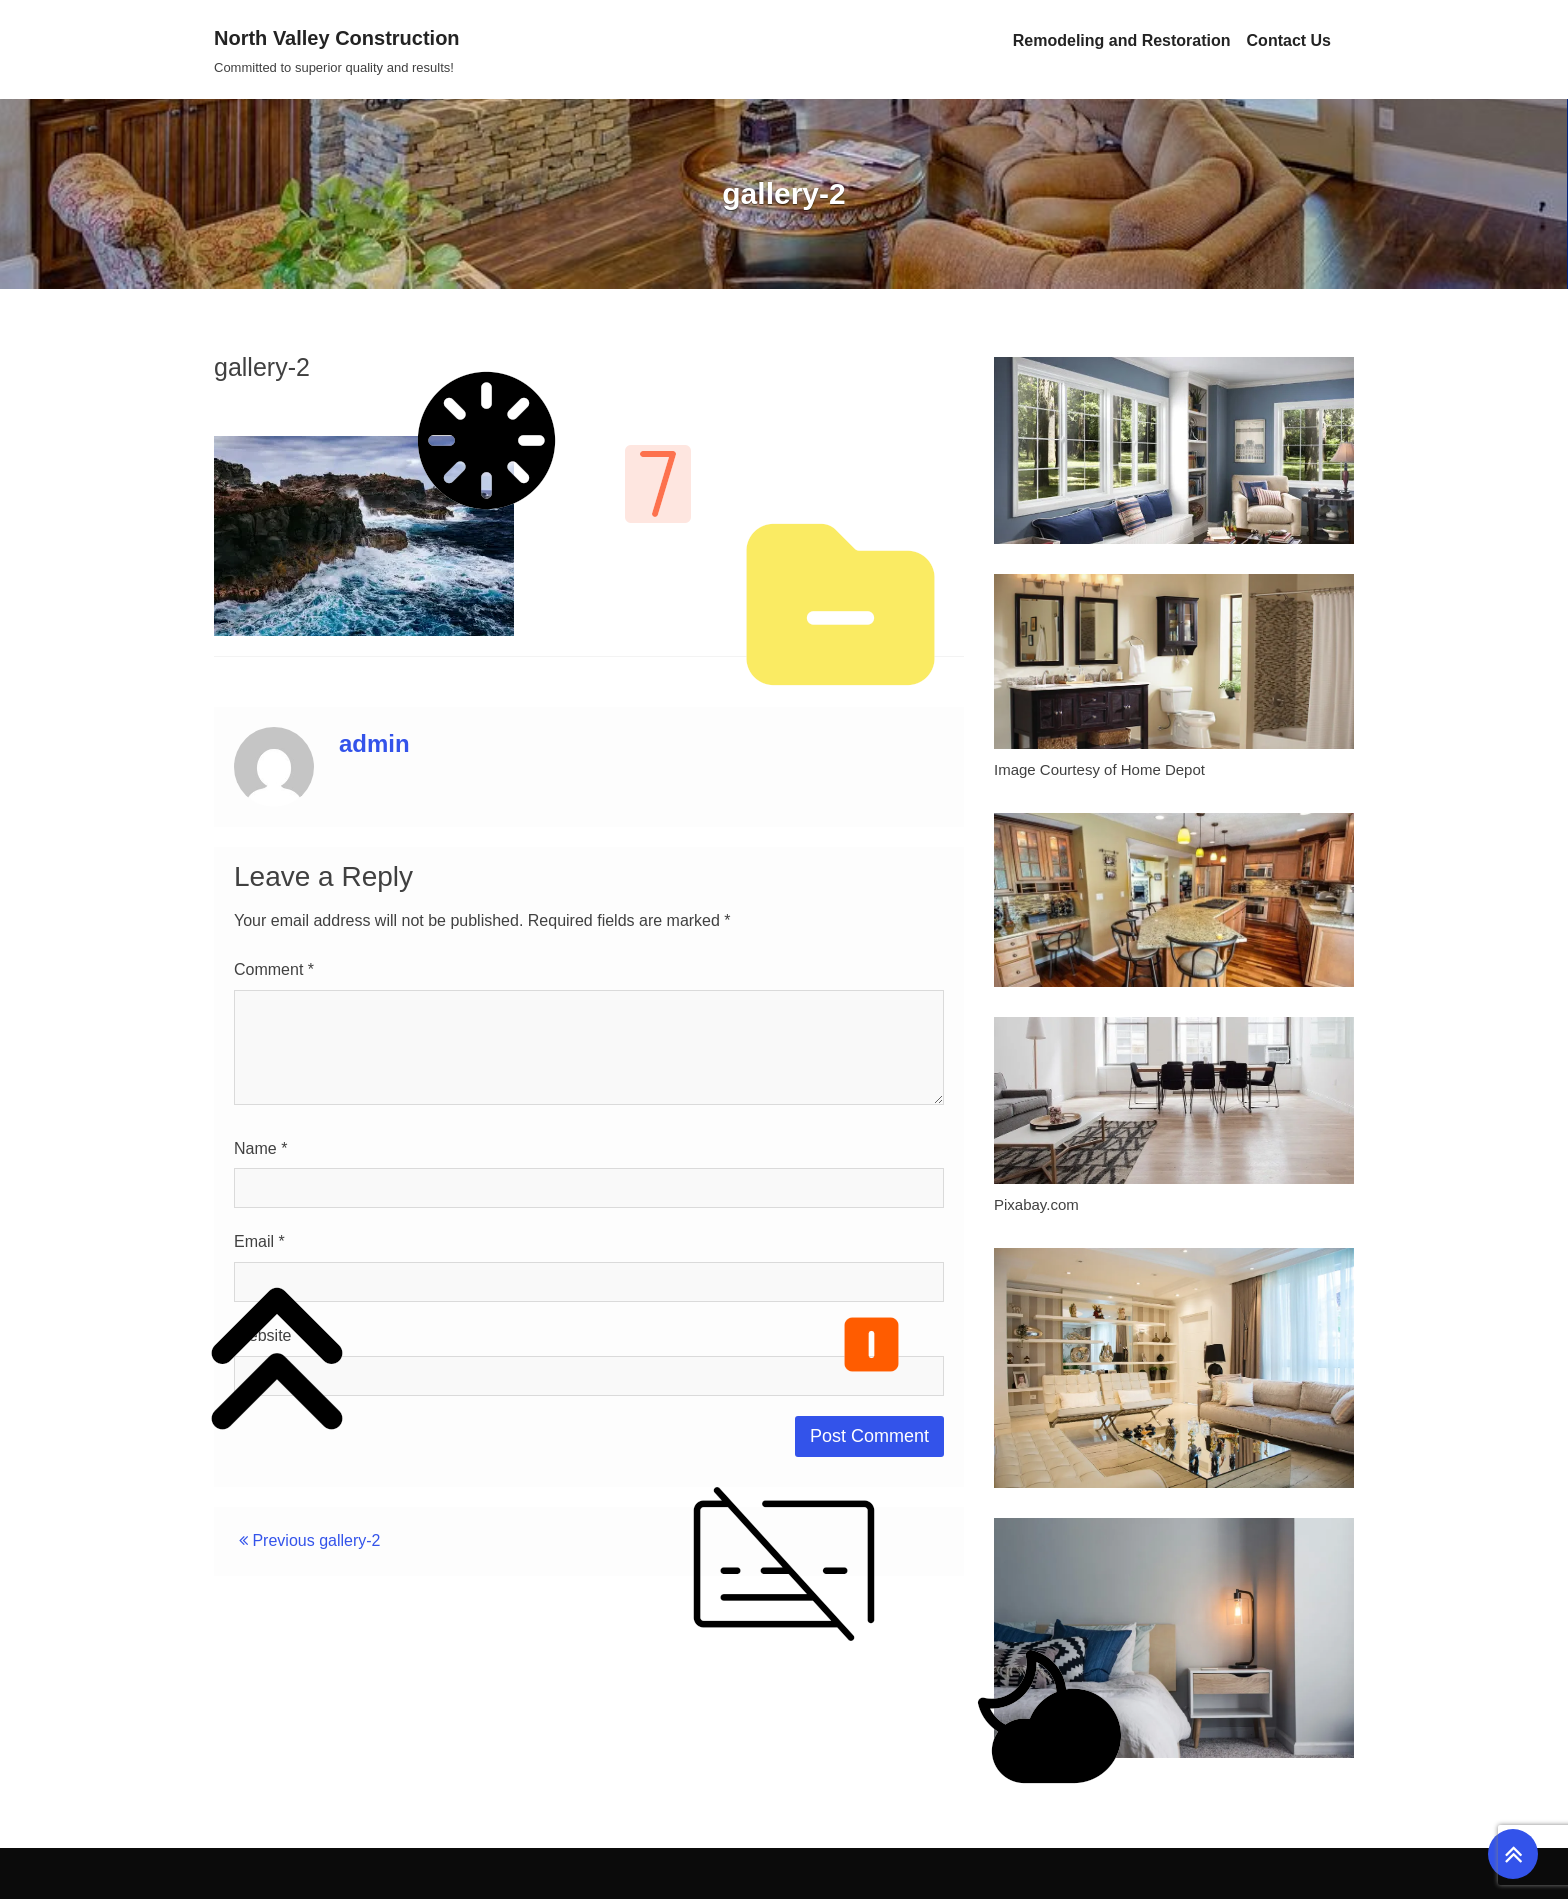  What do you see at coordinates (658, 484) in the screenshot?
I see `indicates item number seven in a list or sequence` at bounding box center [658, 484].